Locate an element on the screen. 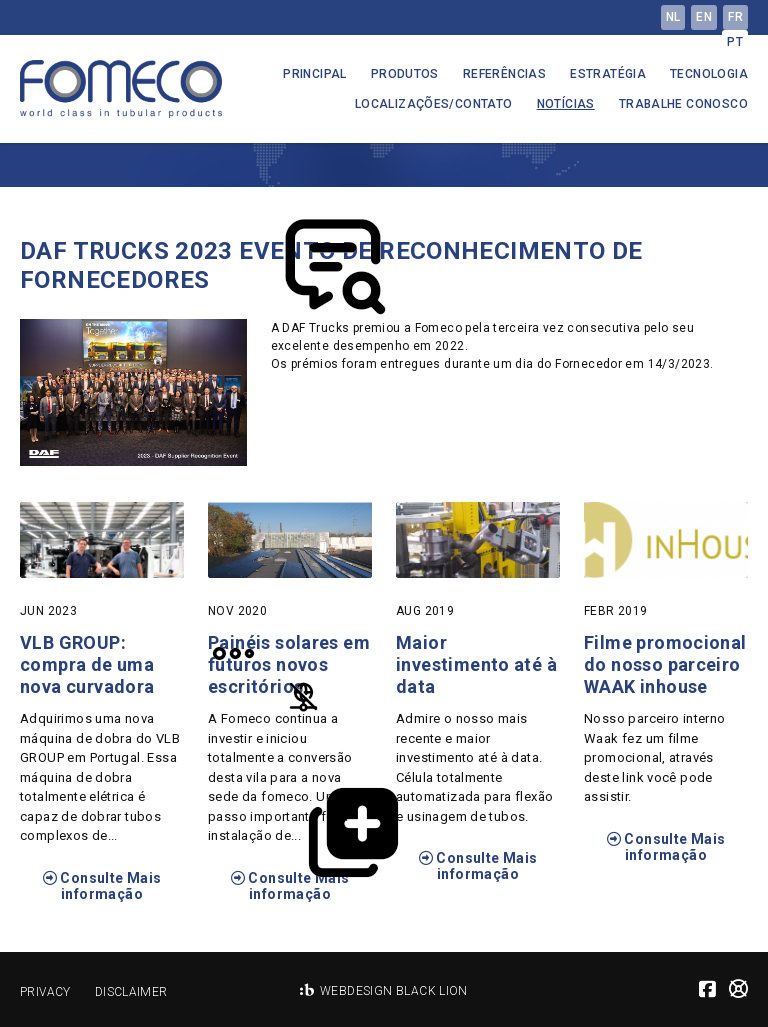 The width and height of the screenshot is (768, 1027). network connection unavailable is located at coordinates (303, 696).